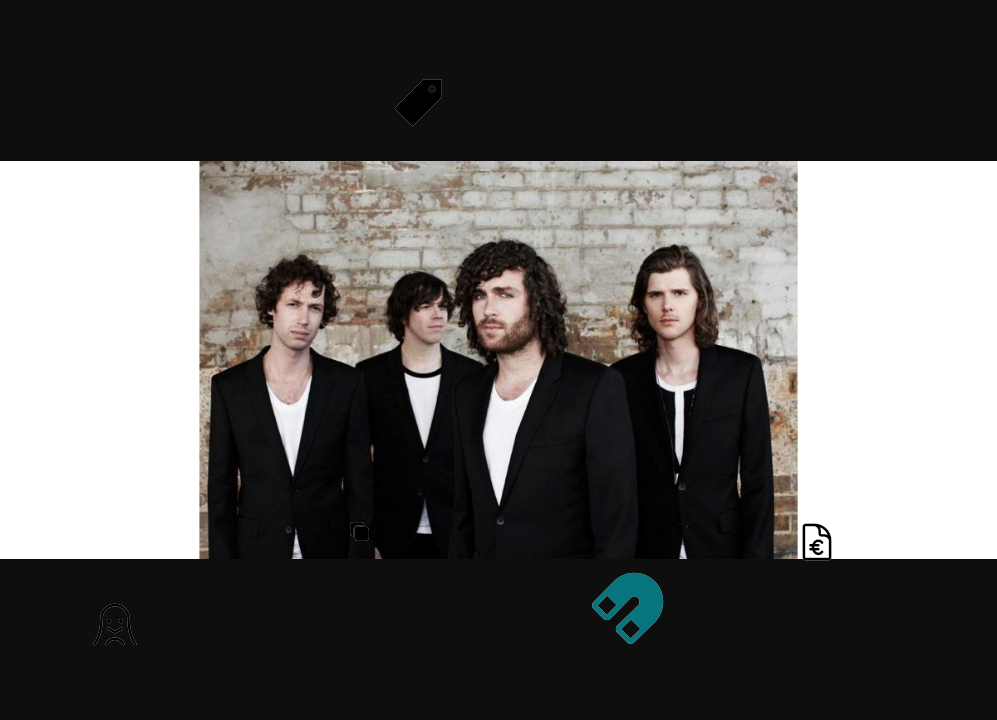 The image size is (997, 720). What do you see at coordinates (629, 607) in the screenshot?
I see `attract or link related items together` at bounding box center [629, 607].